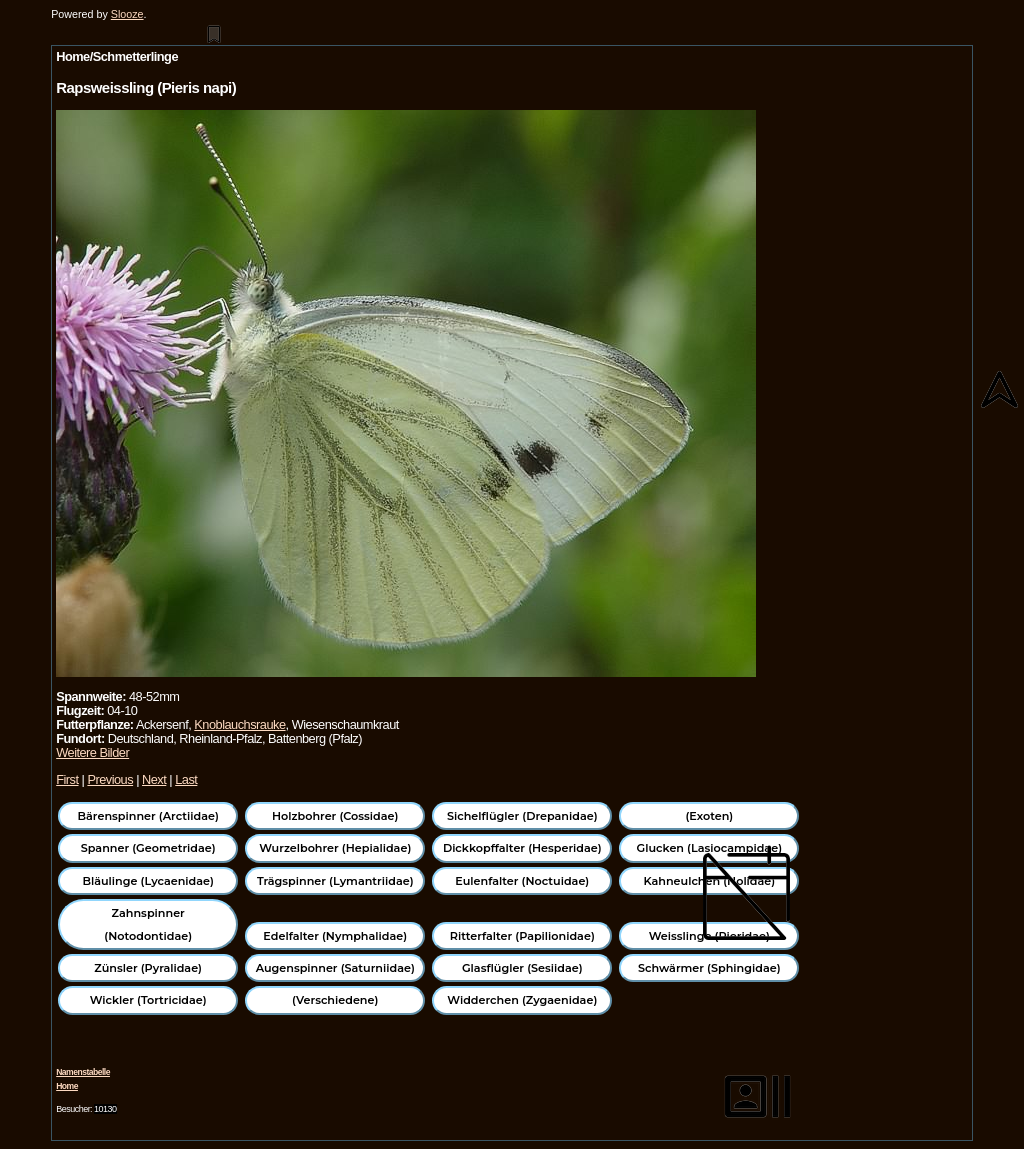  I want to click on access navigation or directions, so click(999, 391).